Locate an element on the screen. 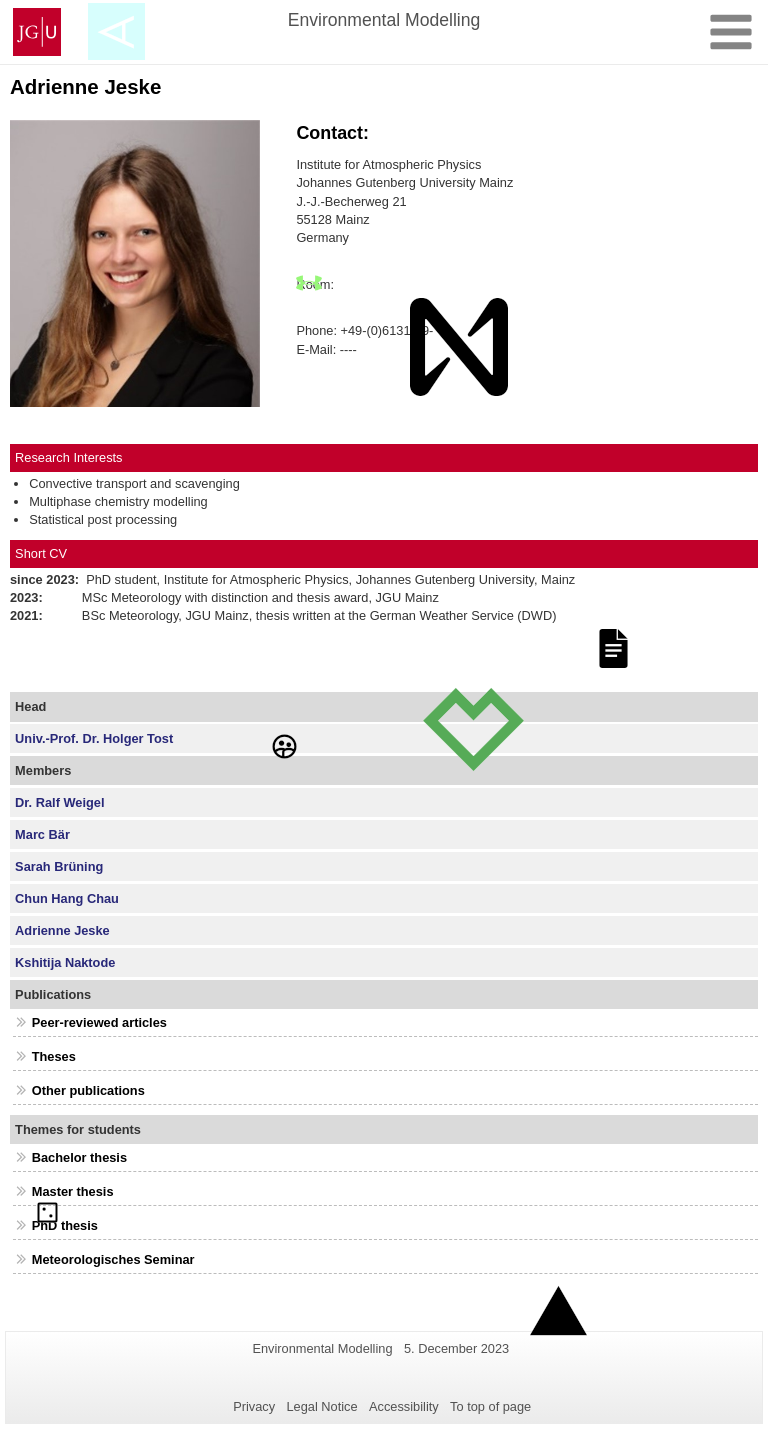 This screenshot has height=1448, width=768. under armour brand logo is located at coordinates (309, 283).